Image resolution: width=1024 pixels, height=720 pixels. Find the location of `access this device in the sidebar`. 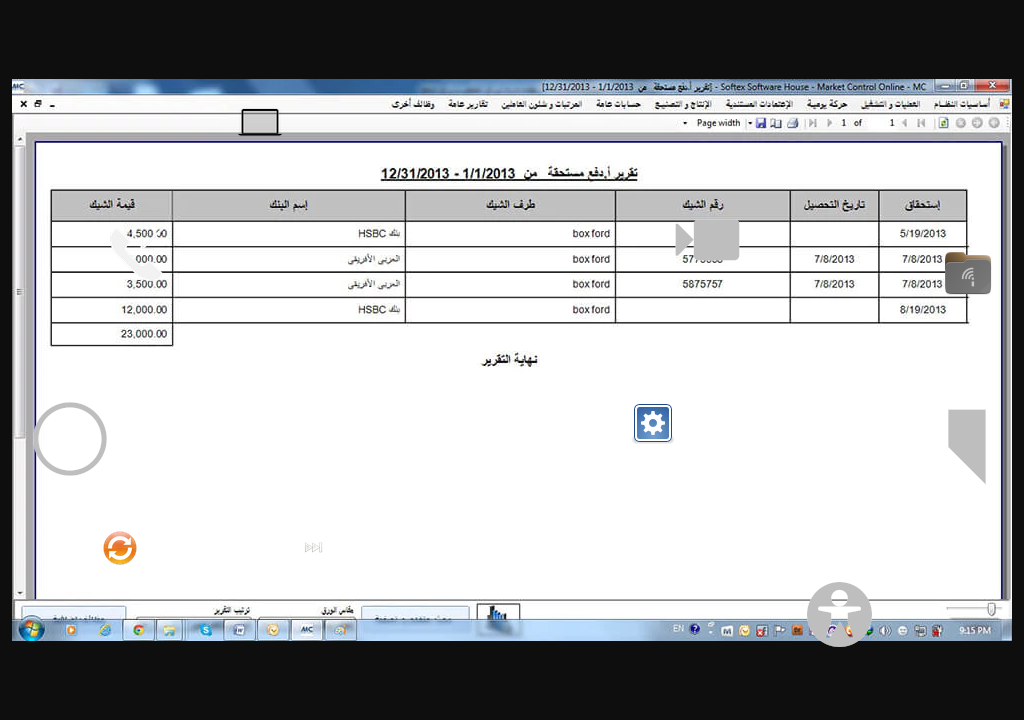

access this device in the sidebar is located at coordinates (260, 122).